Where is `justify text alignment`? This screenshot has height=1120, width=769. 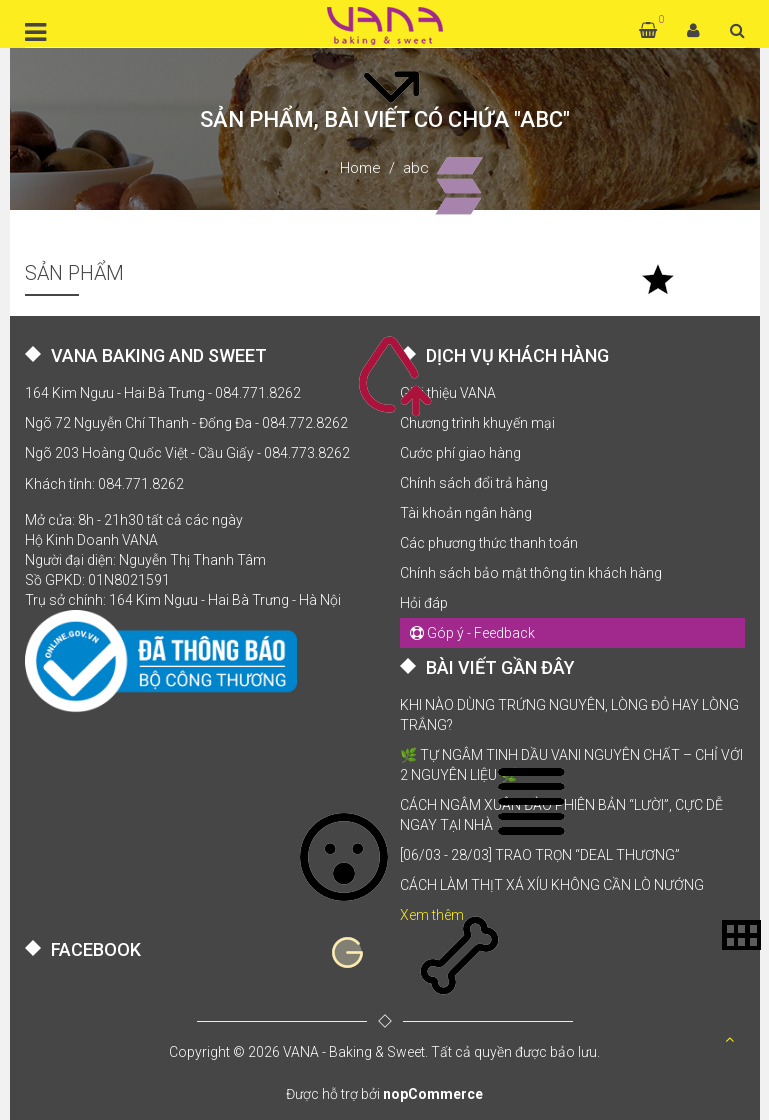
justify text alignment is located at coordinates (531, 801).